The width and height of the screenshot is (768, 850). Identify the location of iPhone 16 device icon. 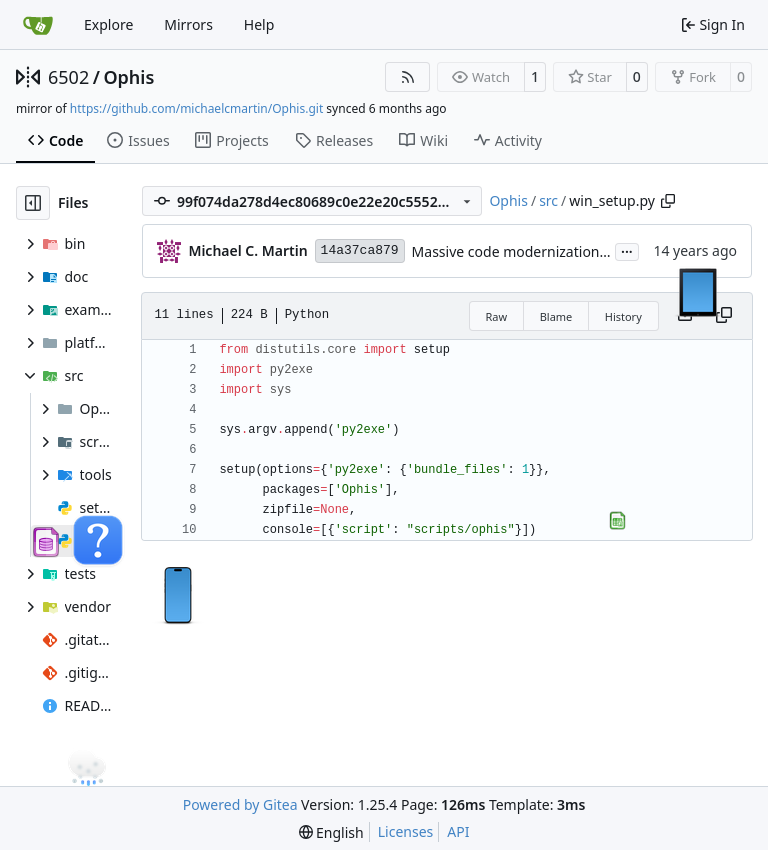
(178, 596).